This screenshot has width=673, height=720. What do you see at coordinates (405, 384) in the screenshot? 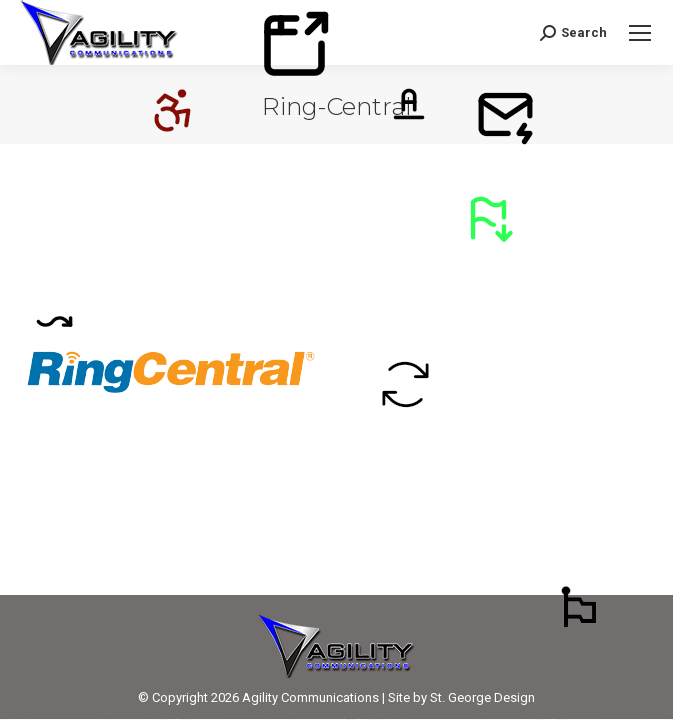
I see `refresh or reload content` at bounding box center [405, 384].